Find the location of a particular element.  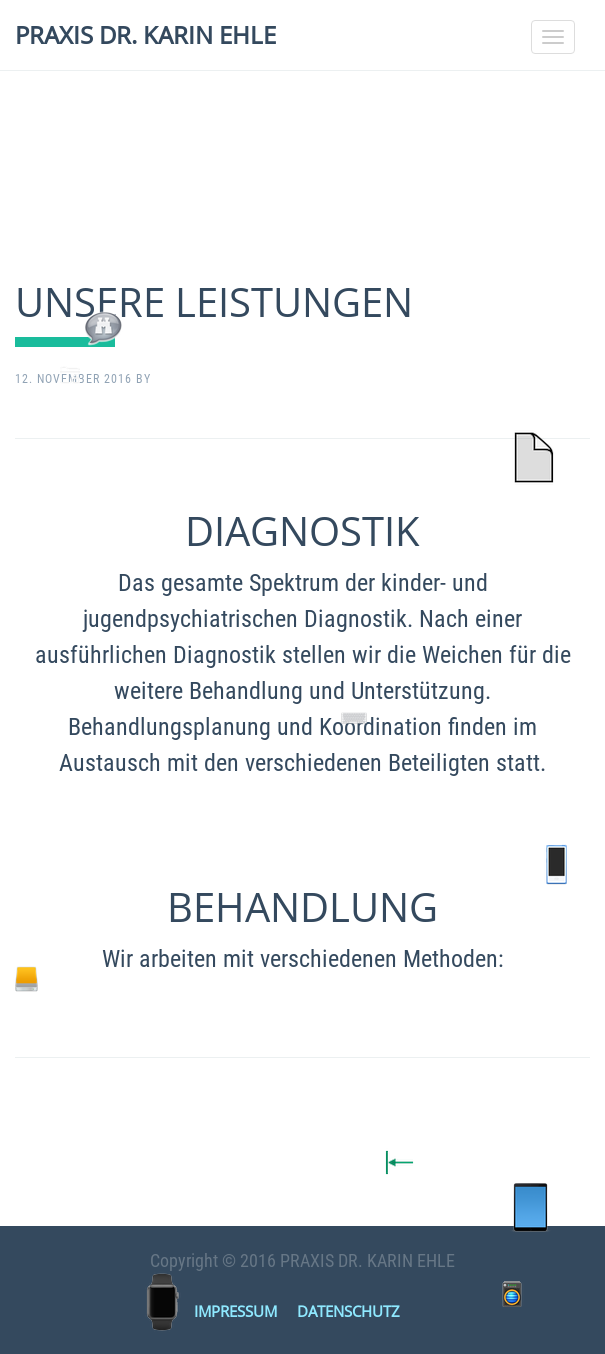

iPod nano device connected is located at coordinates (556, 864).